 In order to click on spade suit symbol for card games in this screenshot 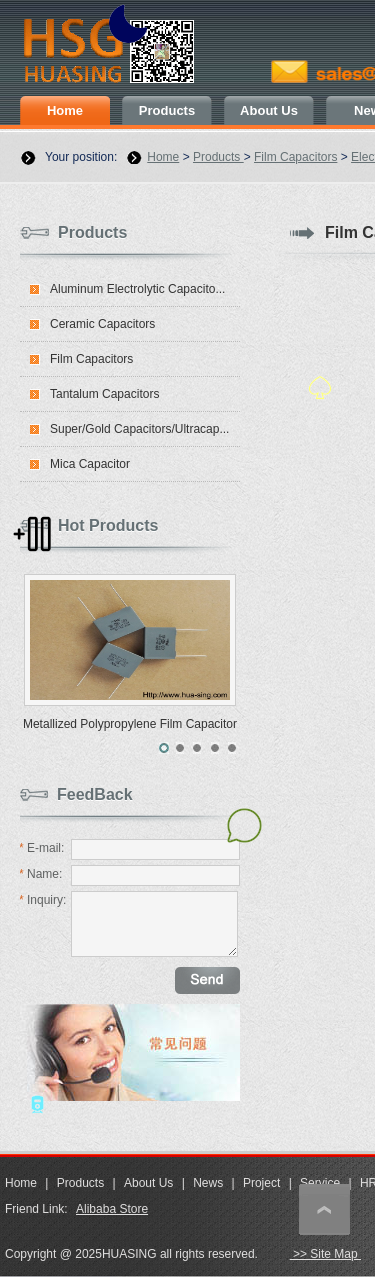, I will do `click(320, 388)`.